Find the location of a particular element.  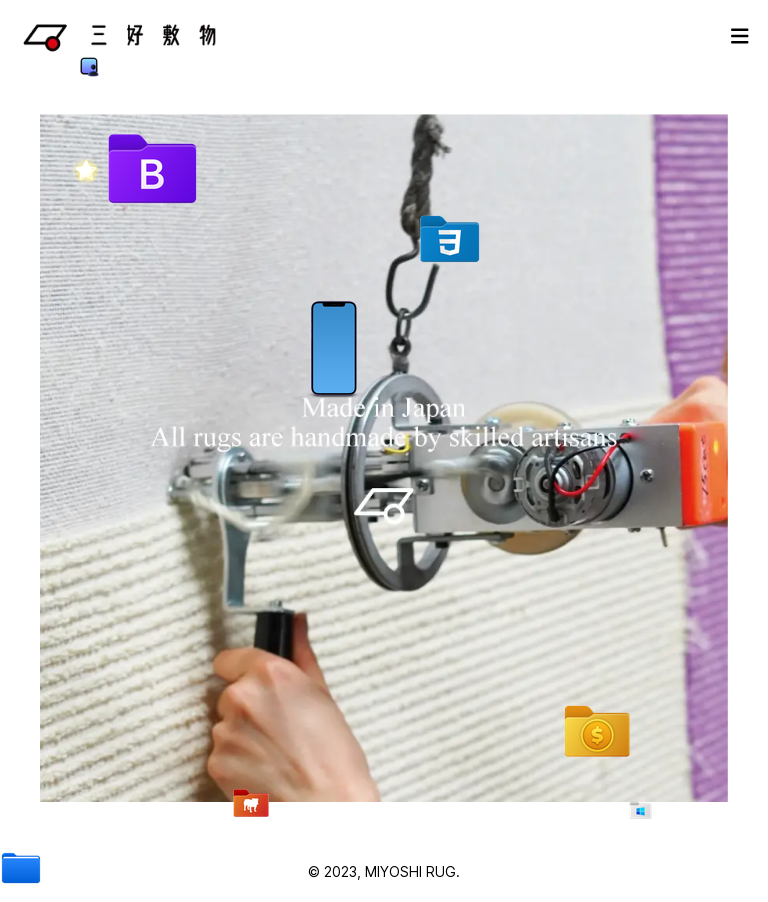

folder containing bootstrap framework files is located at coordinates (152, 171).